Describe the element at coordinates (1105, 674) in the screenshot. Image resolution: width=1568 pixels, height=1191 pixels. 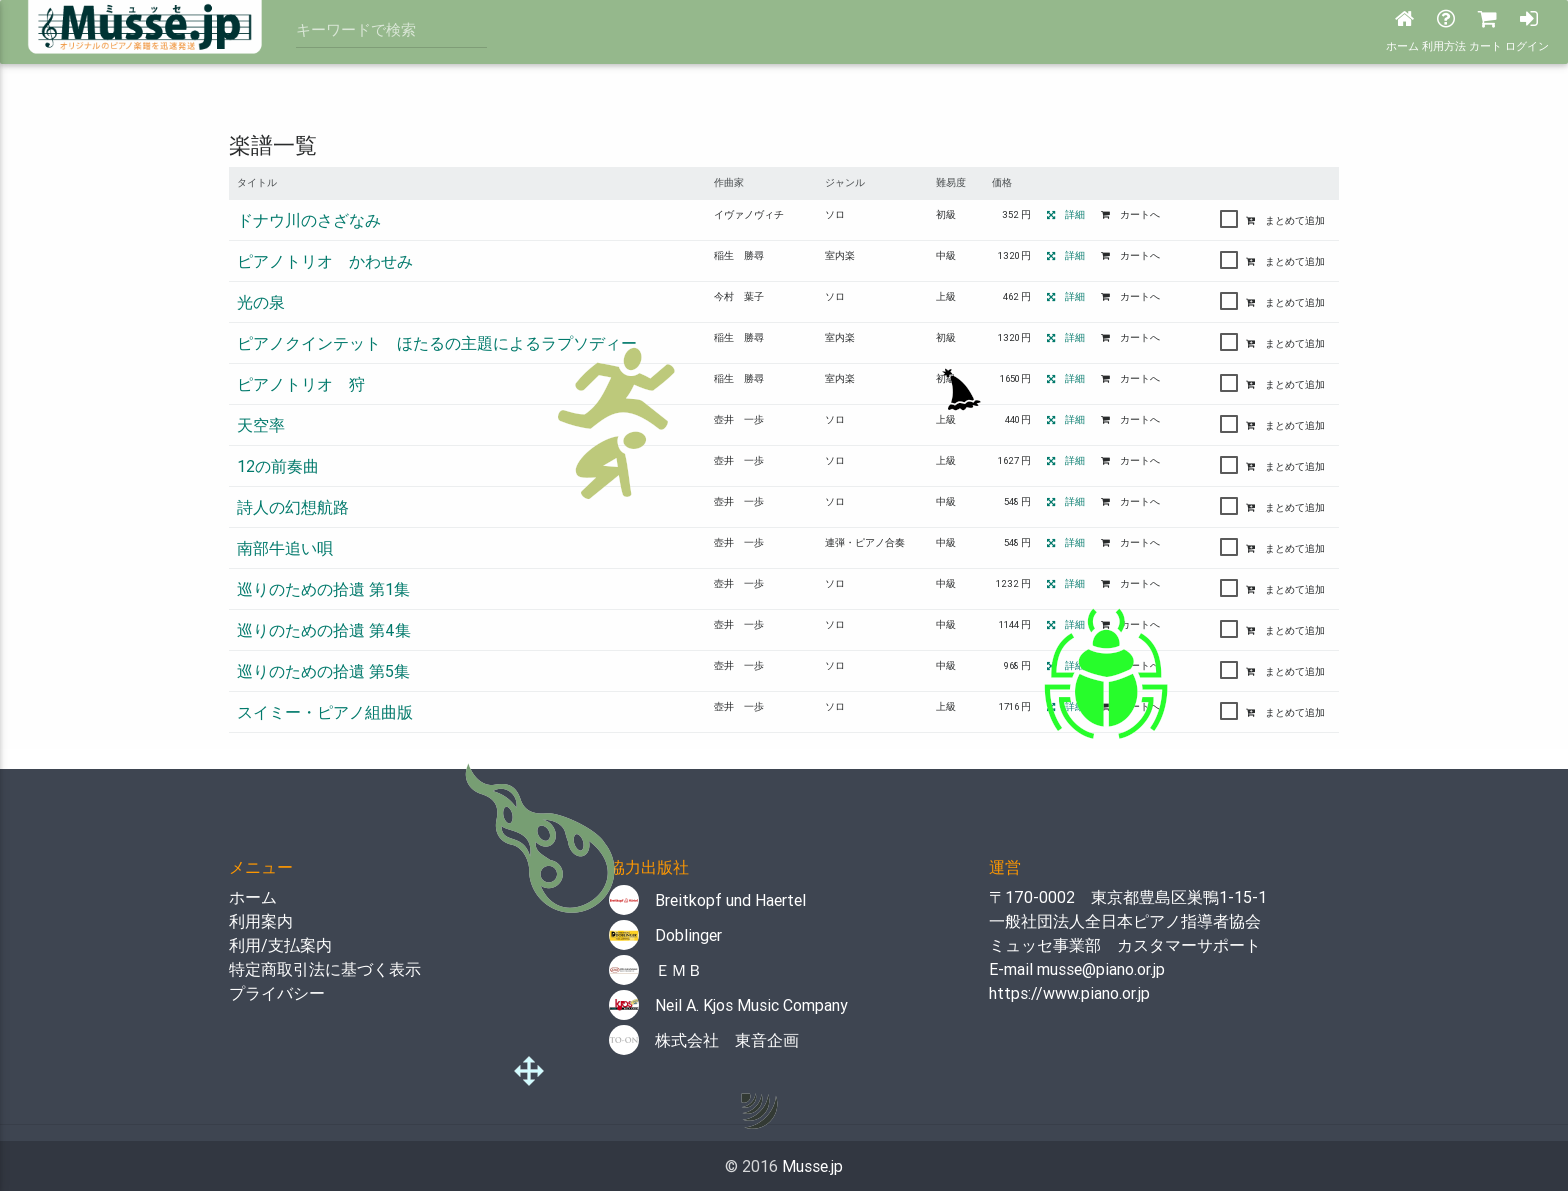
I see `collect a rare treasure or artifact` at that location.